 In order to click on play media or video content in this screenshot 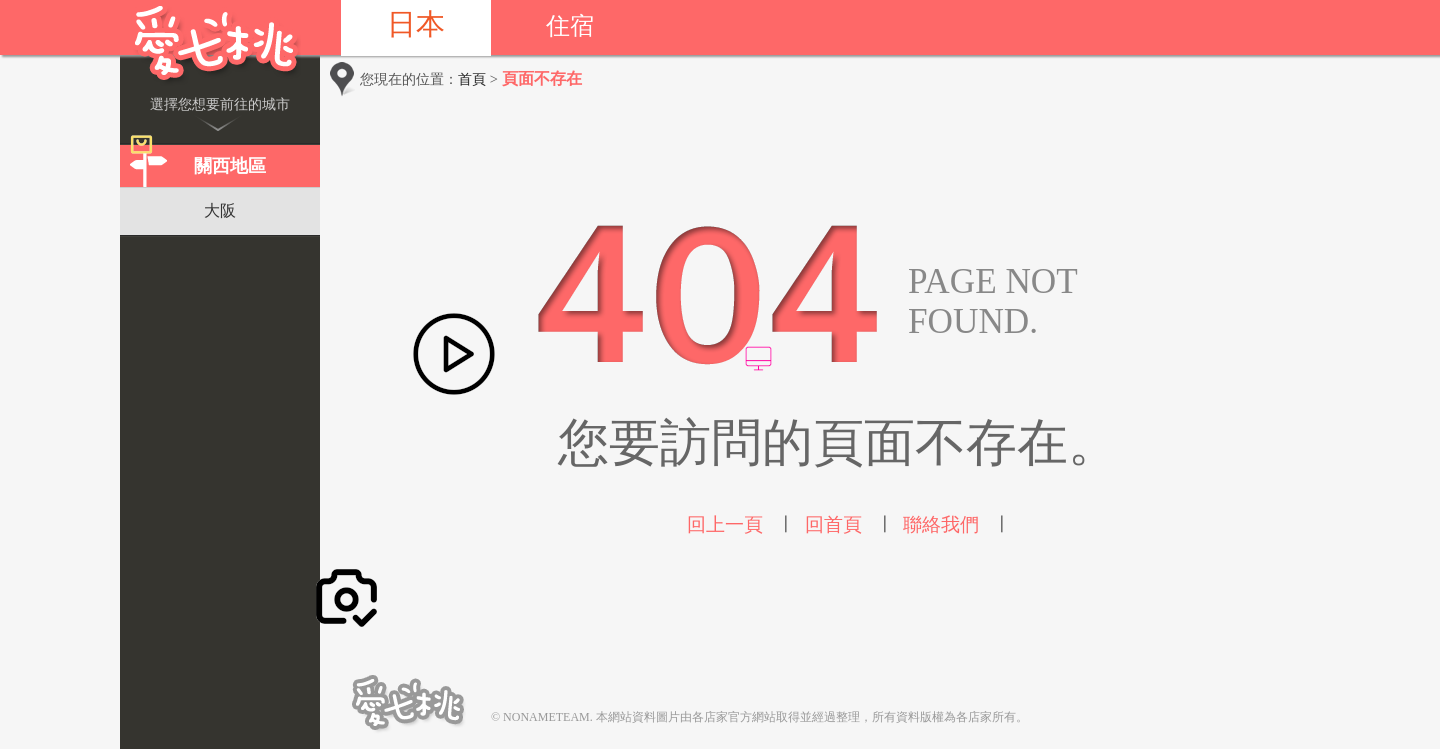, I will do `click(454, 354)`.